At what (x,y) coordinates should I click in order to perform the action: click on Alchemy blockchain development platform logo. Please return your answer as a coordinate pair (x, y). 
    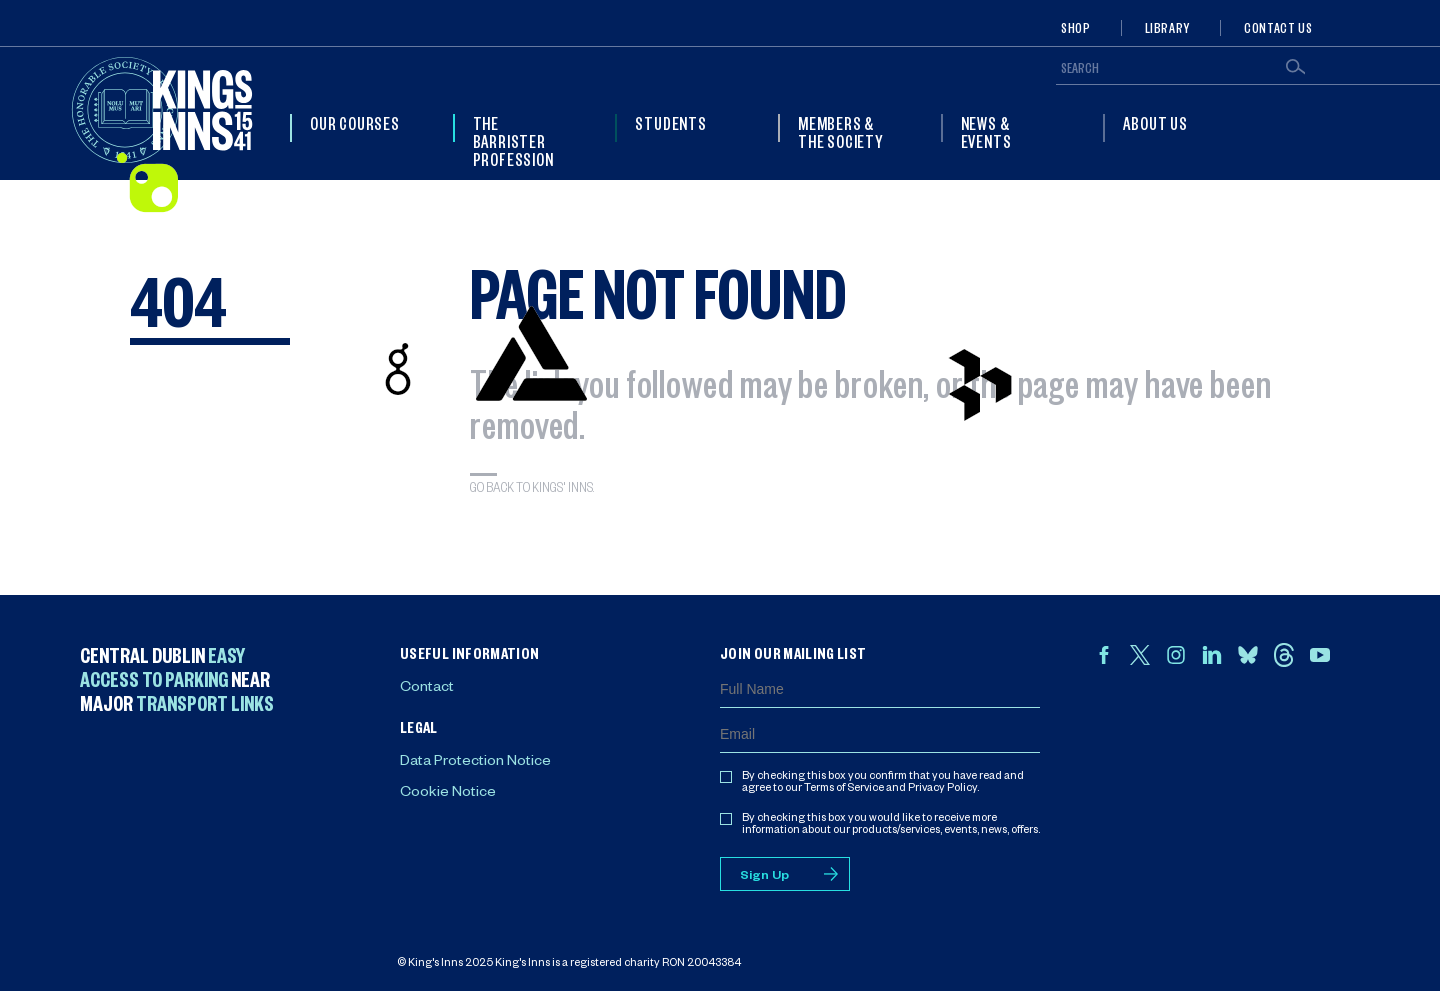
    Looking at the image, I should click on (531, 353).